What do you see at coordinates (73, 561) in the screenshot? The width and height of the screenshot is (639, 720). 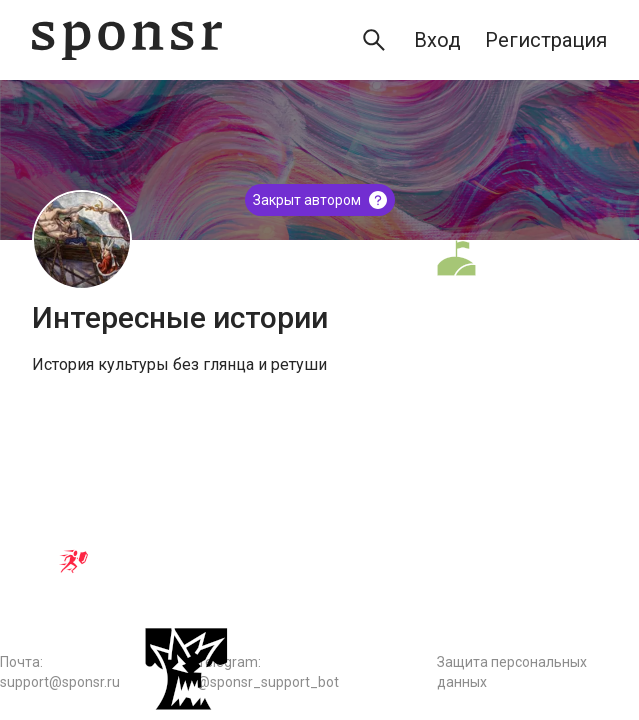 I see `activate shield bash ability` at bounding box center [73, 561].